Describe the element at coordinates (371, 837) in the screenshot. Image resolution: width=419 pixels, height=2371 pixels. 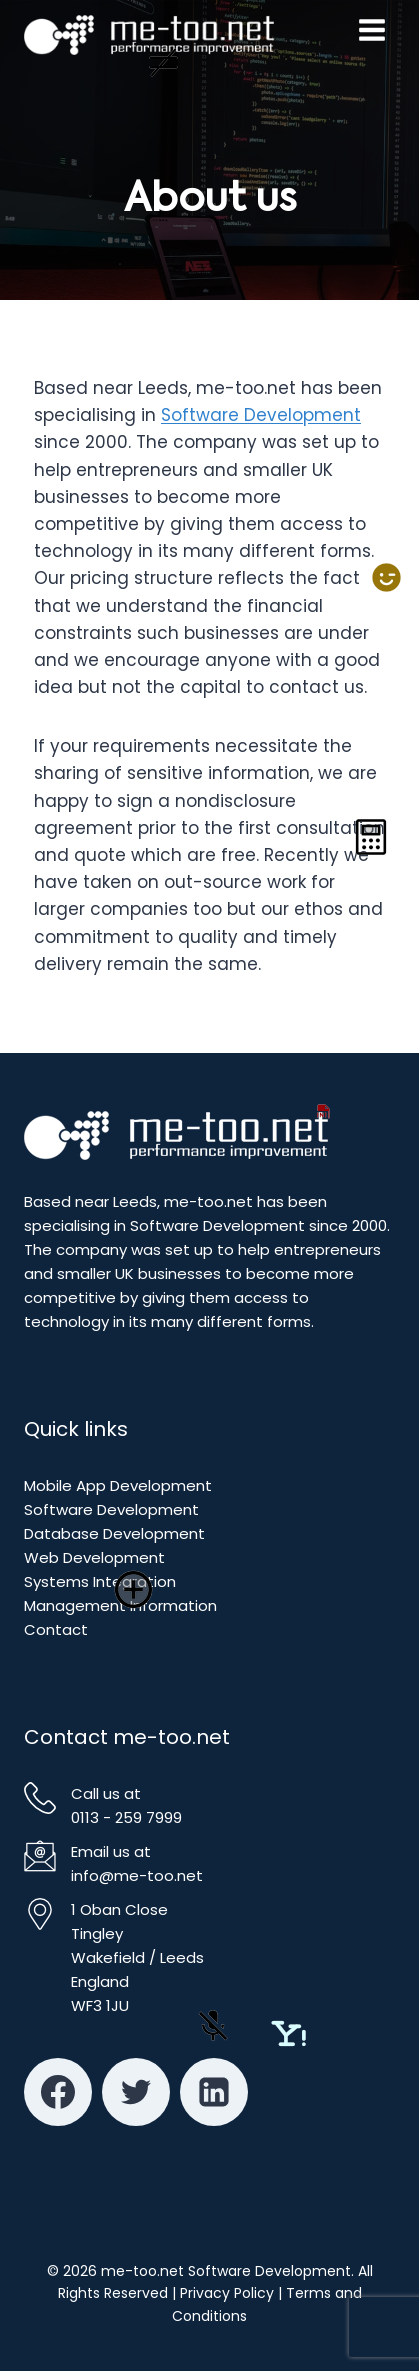
I see `open the calculator app` at that location.